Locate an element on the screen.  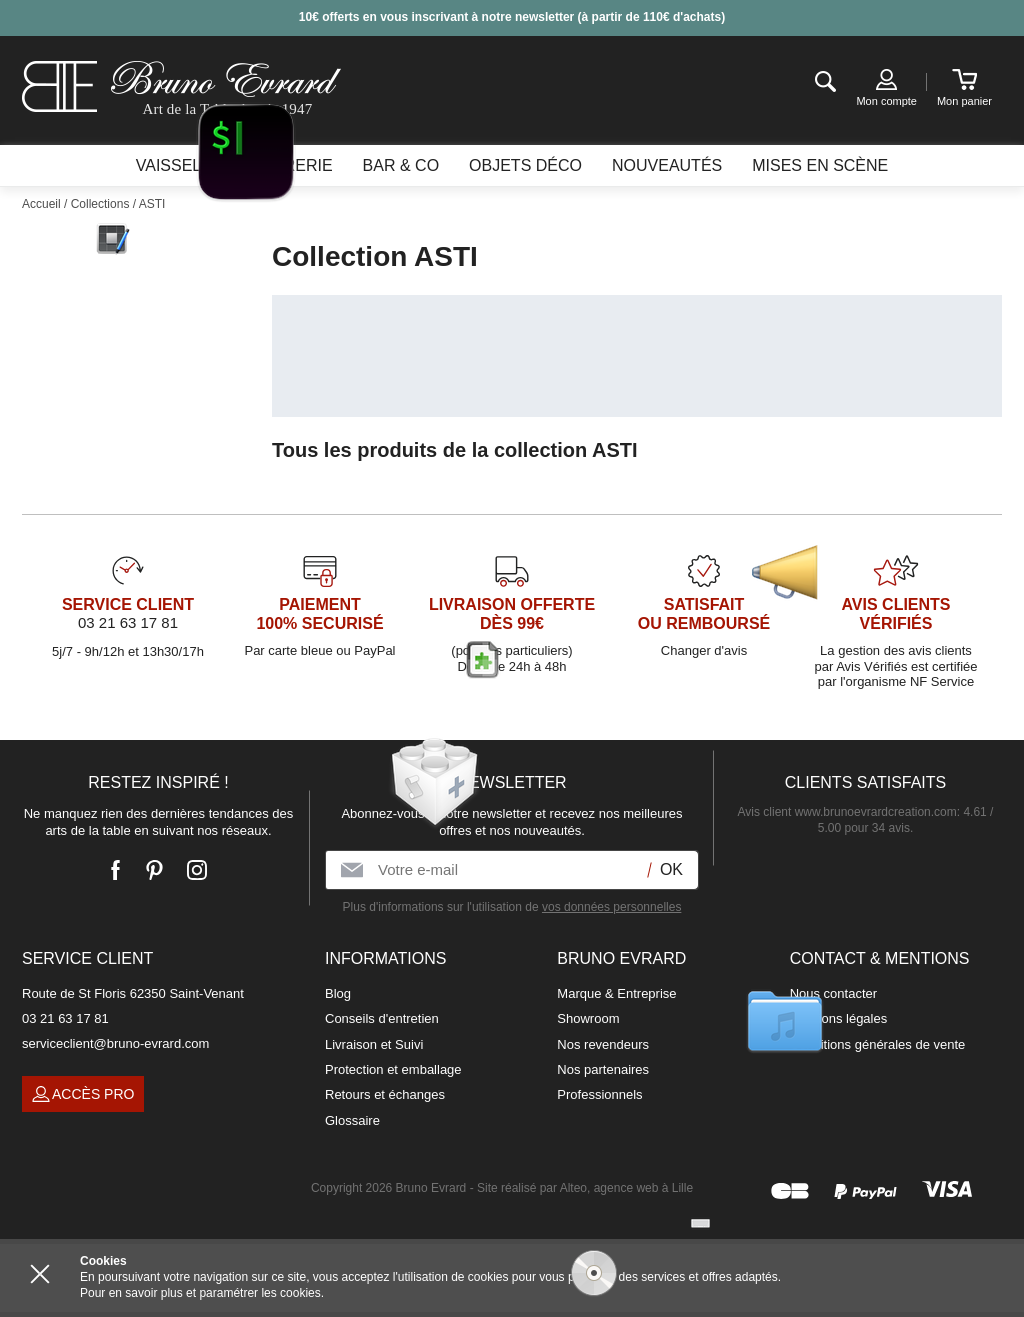
access automator actions or workflows is located at coordinates (785, 571).